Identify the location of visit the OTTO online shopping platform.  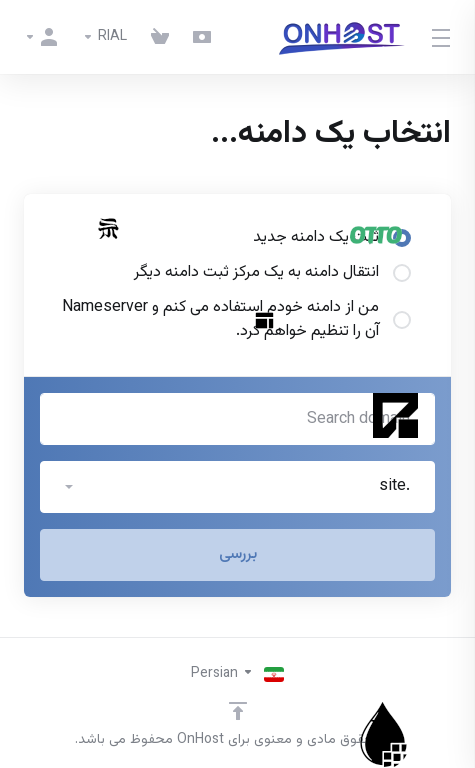
(376, 235).